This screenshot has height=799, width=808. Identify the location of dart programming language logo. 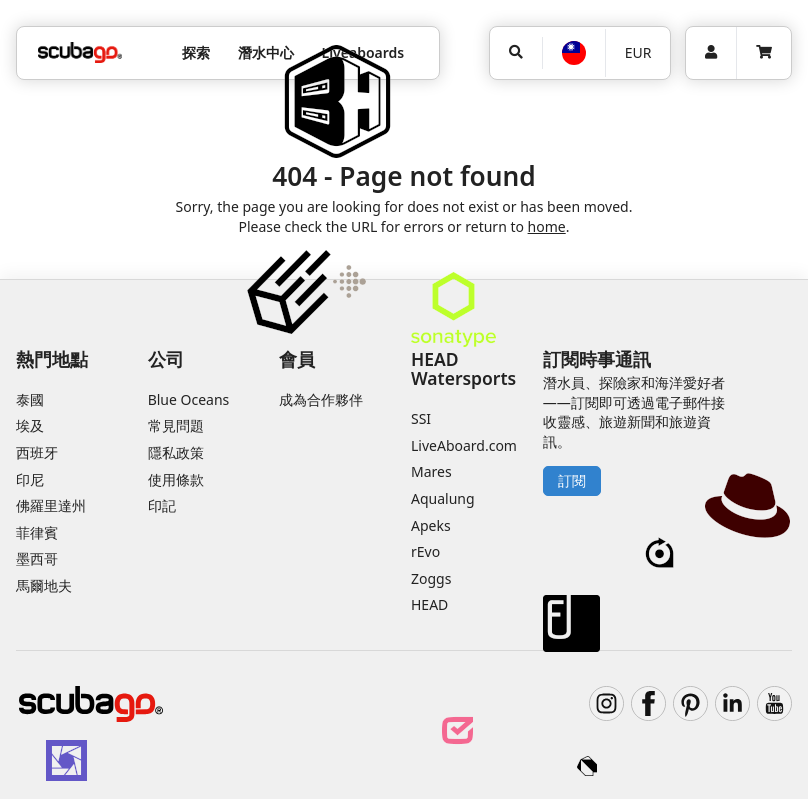
(587, 766).